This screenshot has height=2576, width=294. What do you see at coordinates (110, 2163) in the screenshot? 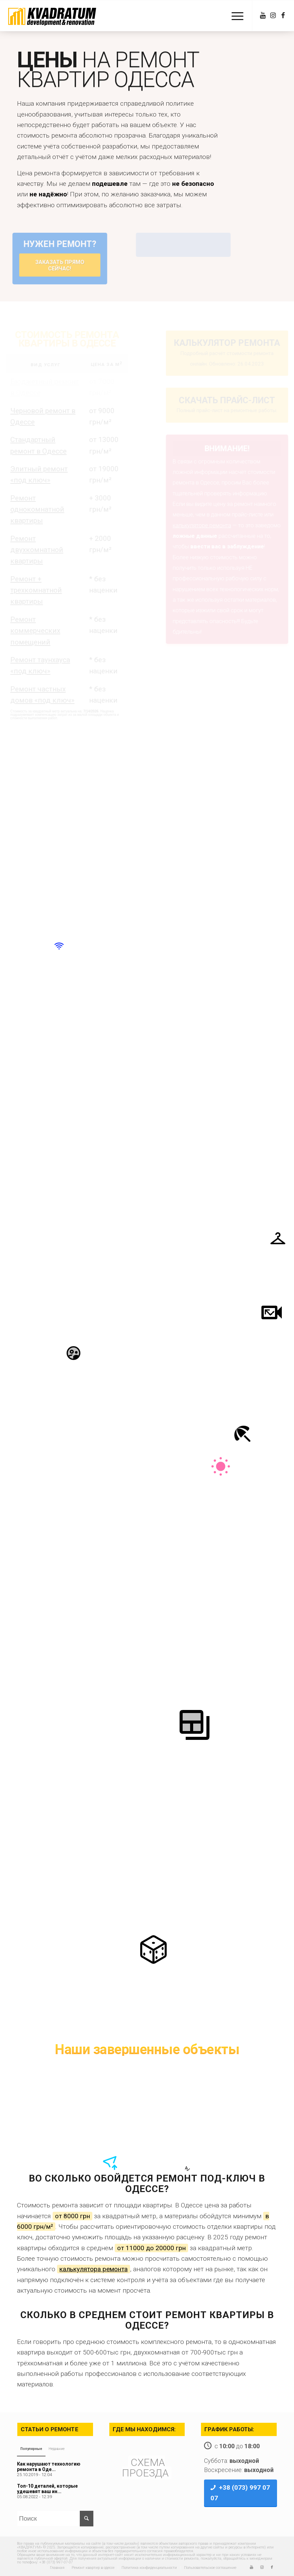
I see `upload or share your current location` at bounding box center [110, 2163].